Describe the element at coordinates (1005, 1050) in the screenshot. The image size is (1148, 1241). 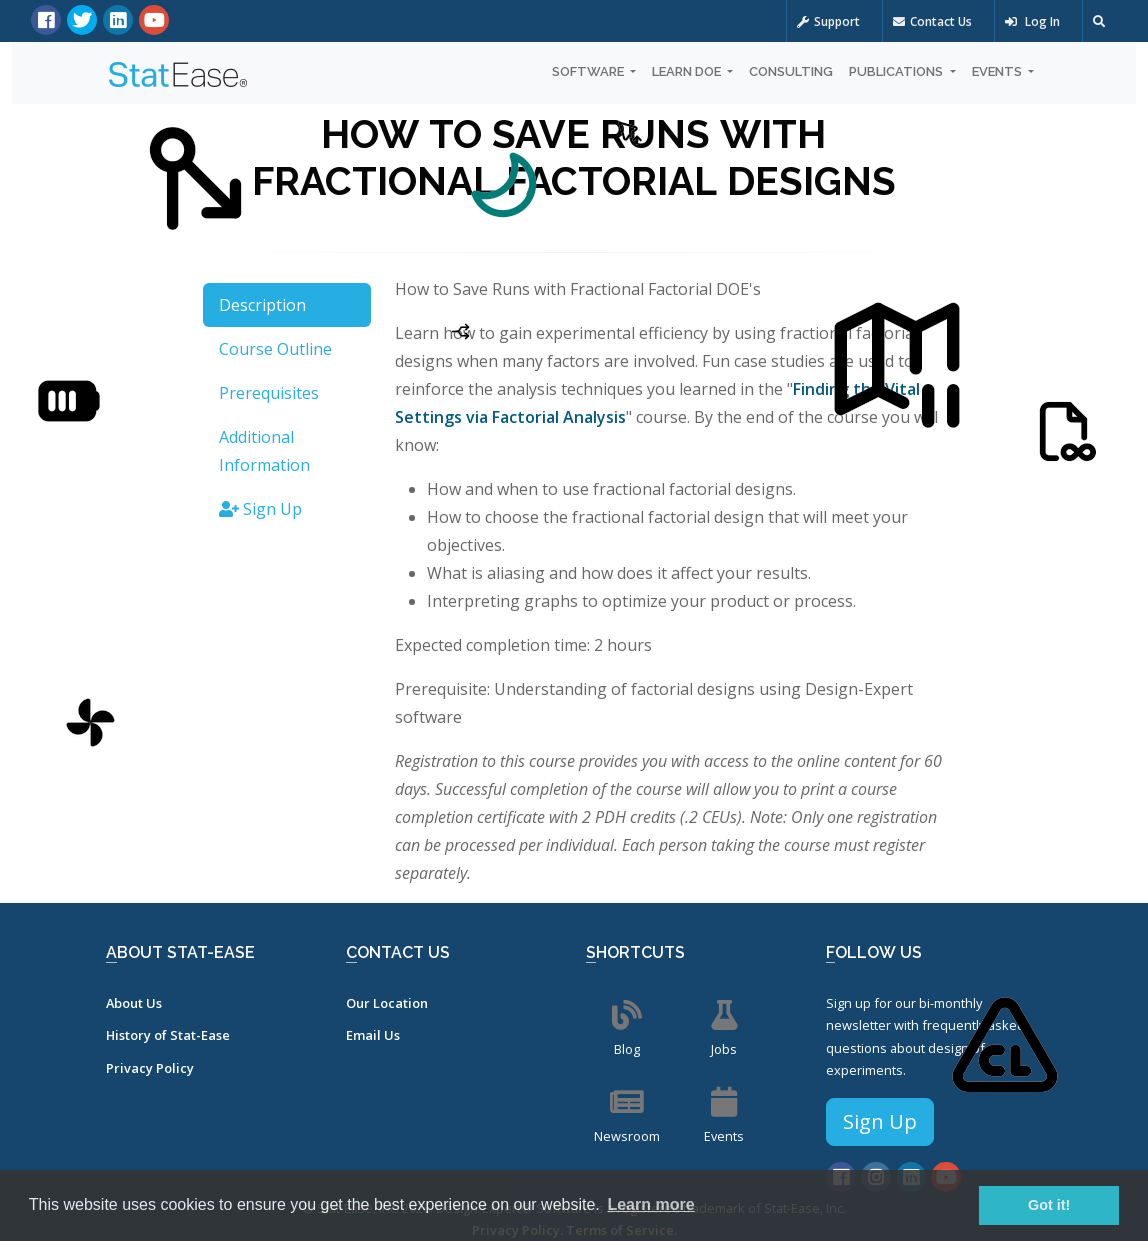
I see `indicates chlorine bleach is safe to use` at that location.